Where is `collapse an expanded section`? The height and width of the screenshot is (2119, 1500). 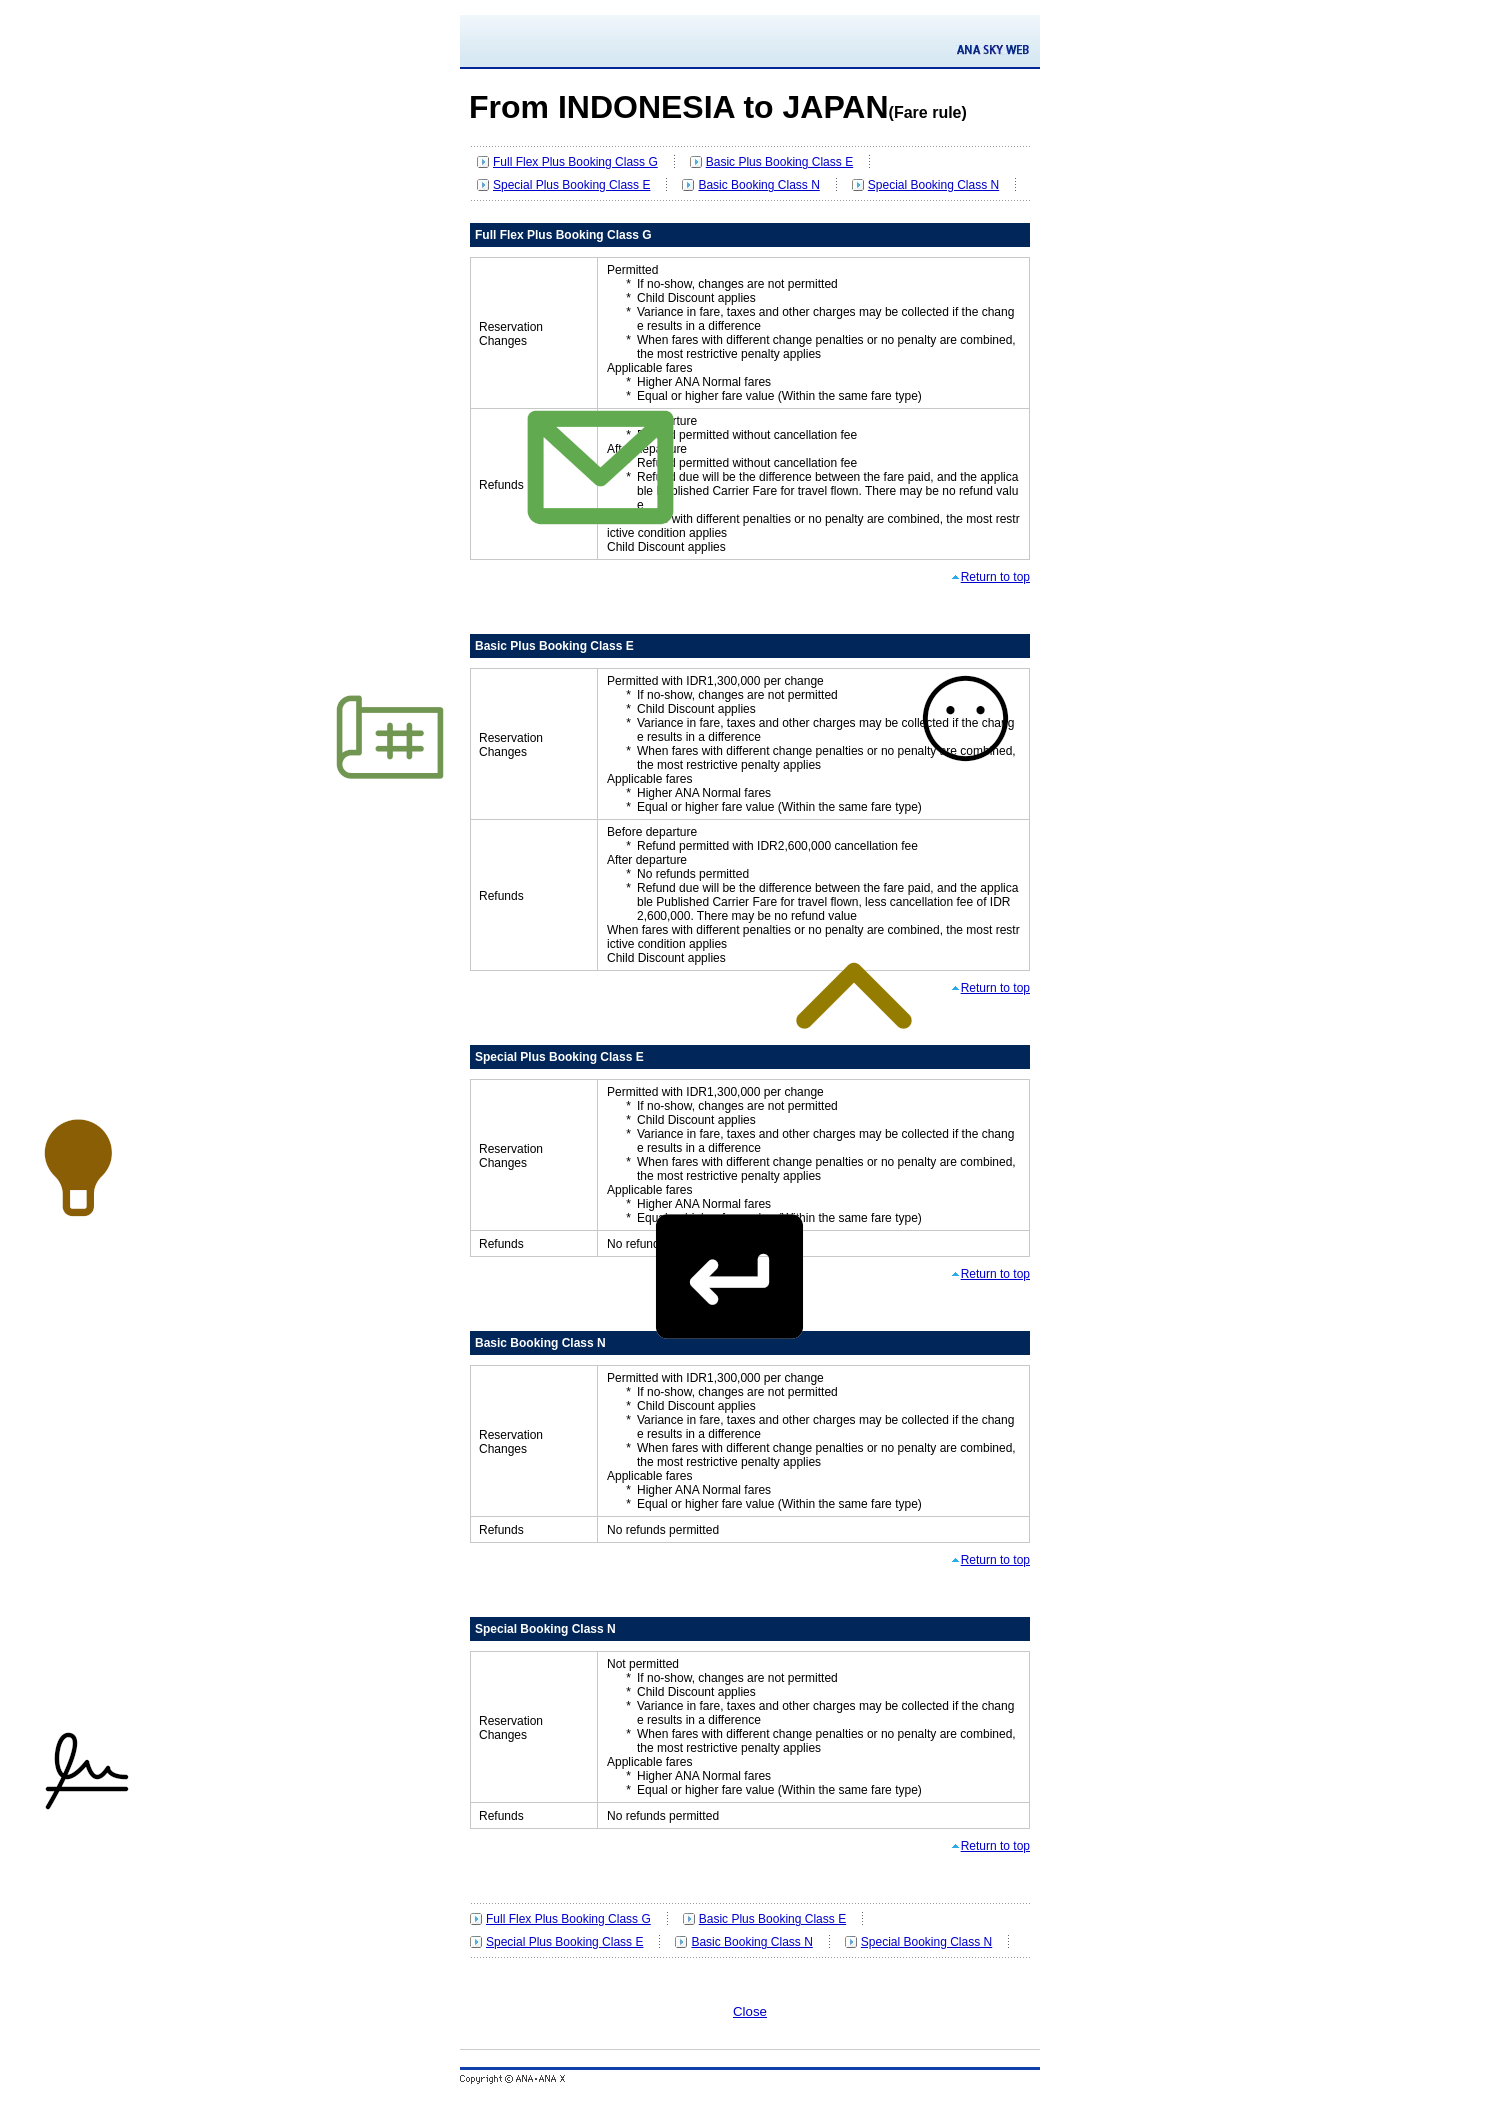
collapse an expanded section is located at coordinates (854, 1026).